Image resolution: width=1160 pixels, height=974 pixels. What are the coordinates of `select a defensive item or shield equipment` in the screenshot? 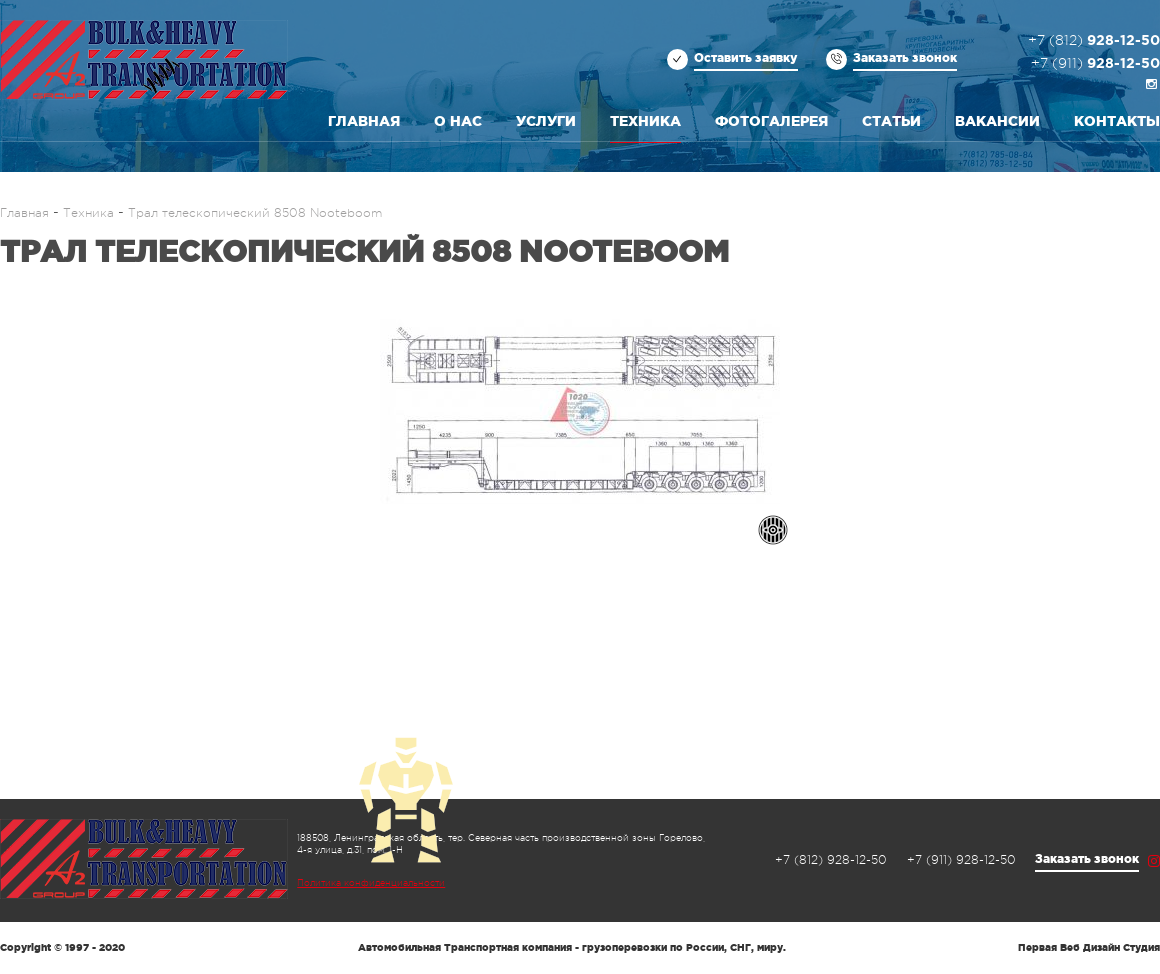 It's located at (773, 530).